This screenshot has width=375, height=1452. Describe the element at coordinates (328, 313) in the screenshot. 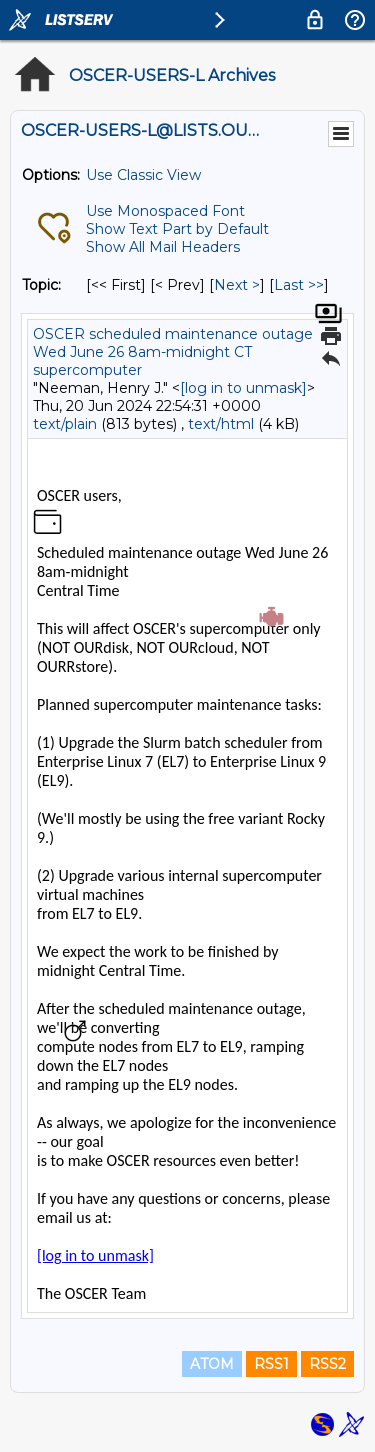

I see `access payment methods` at that location.